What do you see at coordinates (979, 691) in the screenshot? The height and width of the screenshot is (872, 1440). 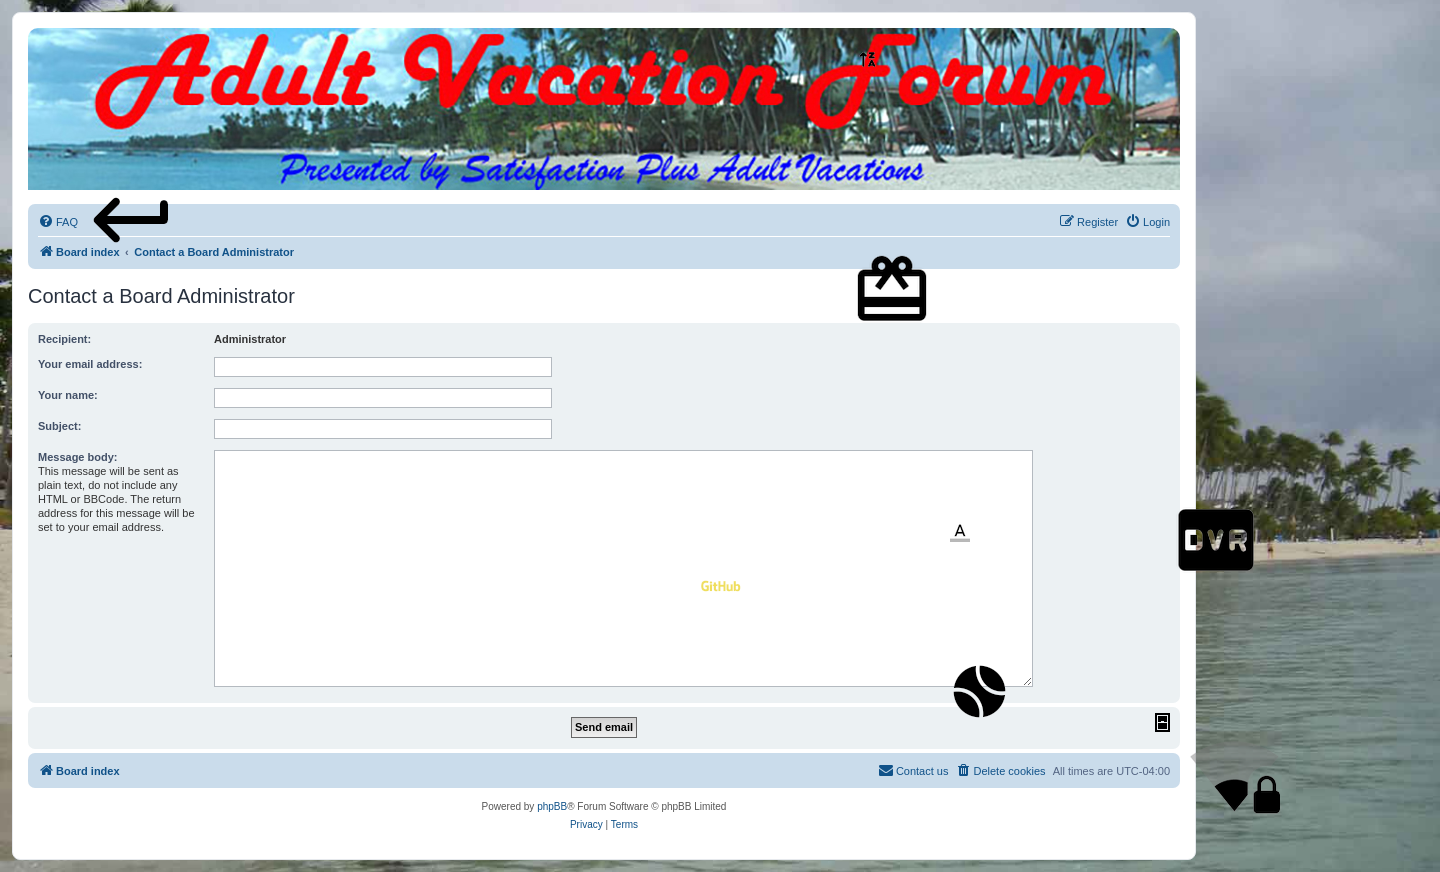 I see `access tennis or sports-related features` at bounding box center [979, 691].